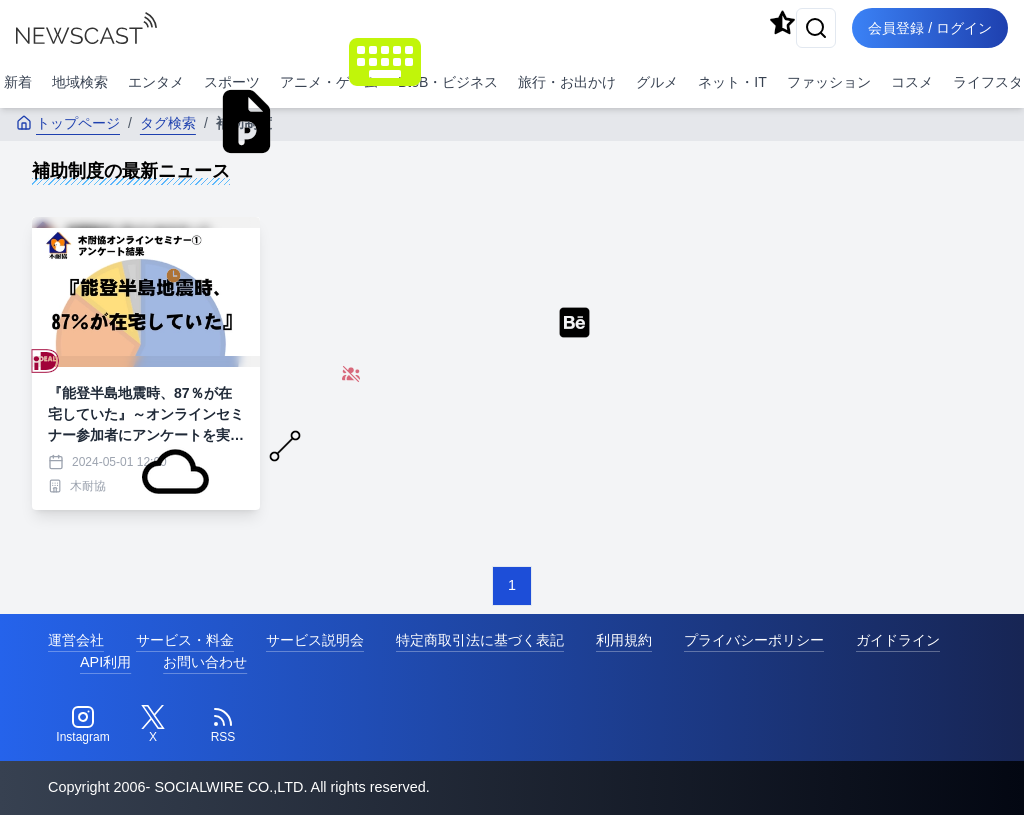 The width and height of the screenshot is (1024, 815). I want to click on draw a line between two points, so click(285, 446).